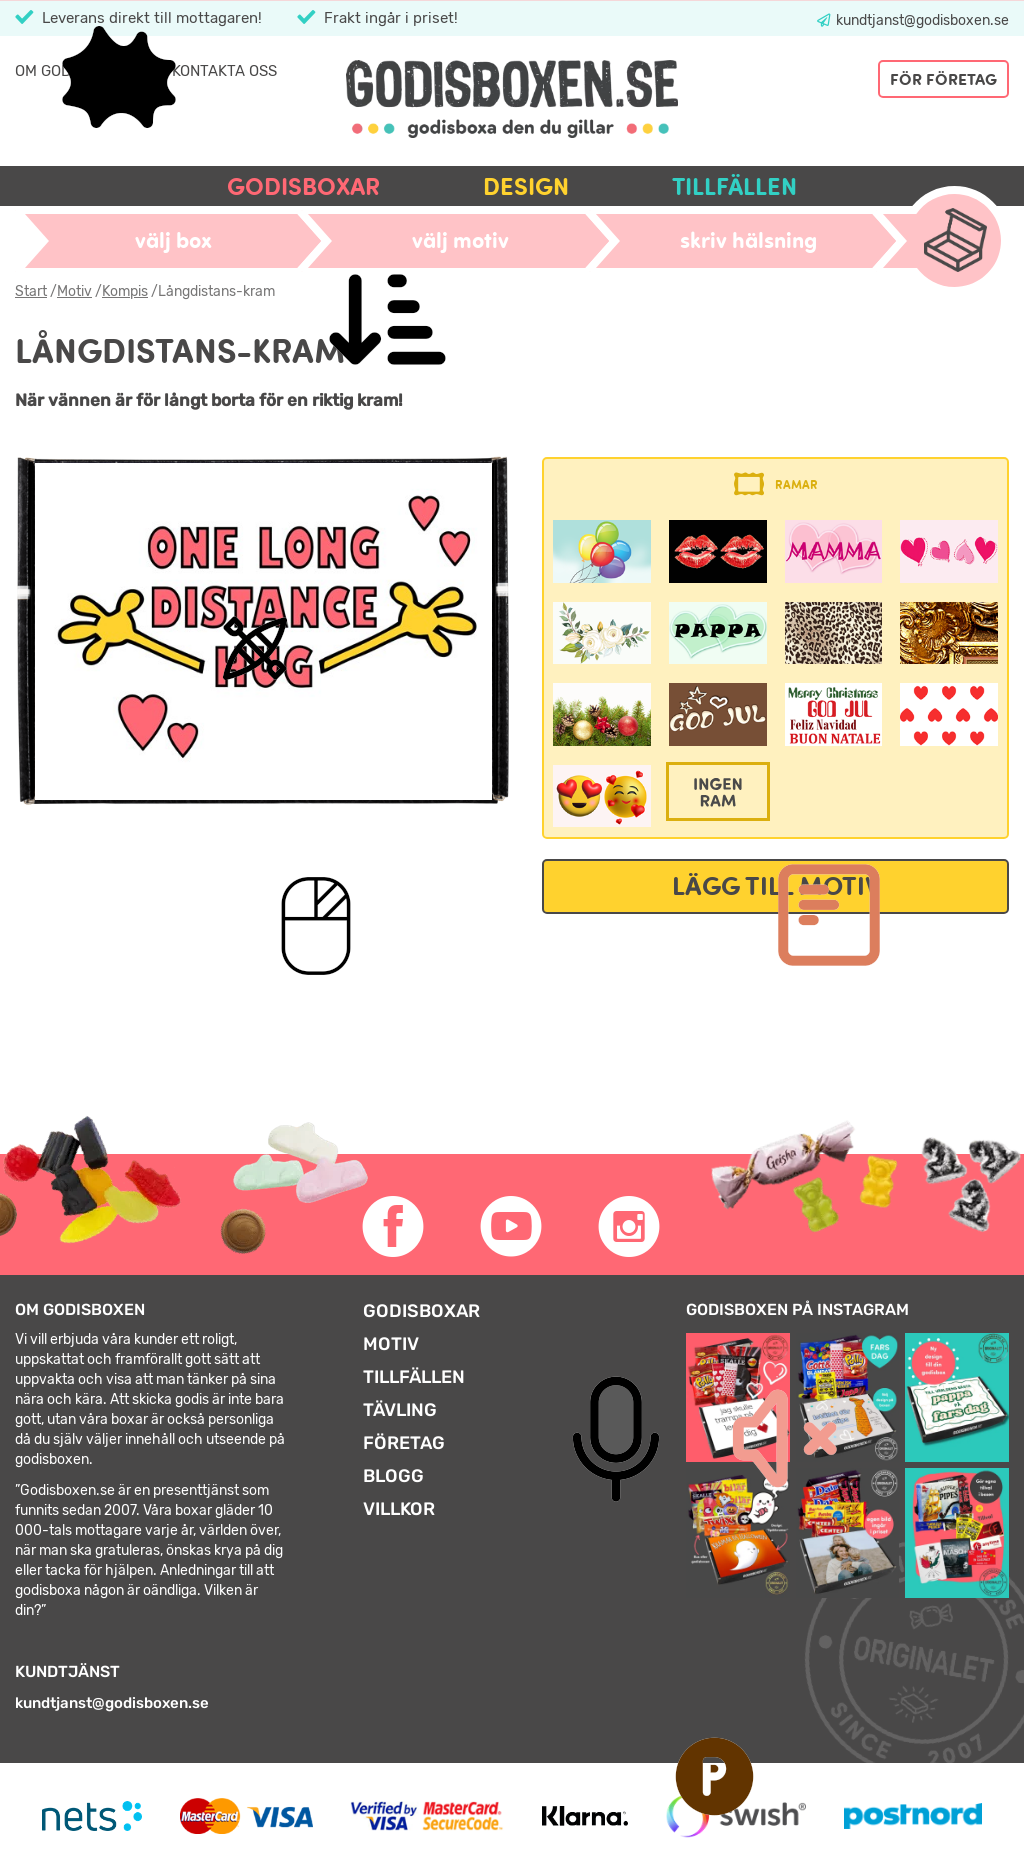  Describe the element at coordinates (119, 77) in the screenshot. I see `indicates an explosion or impact event` at that location.